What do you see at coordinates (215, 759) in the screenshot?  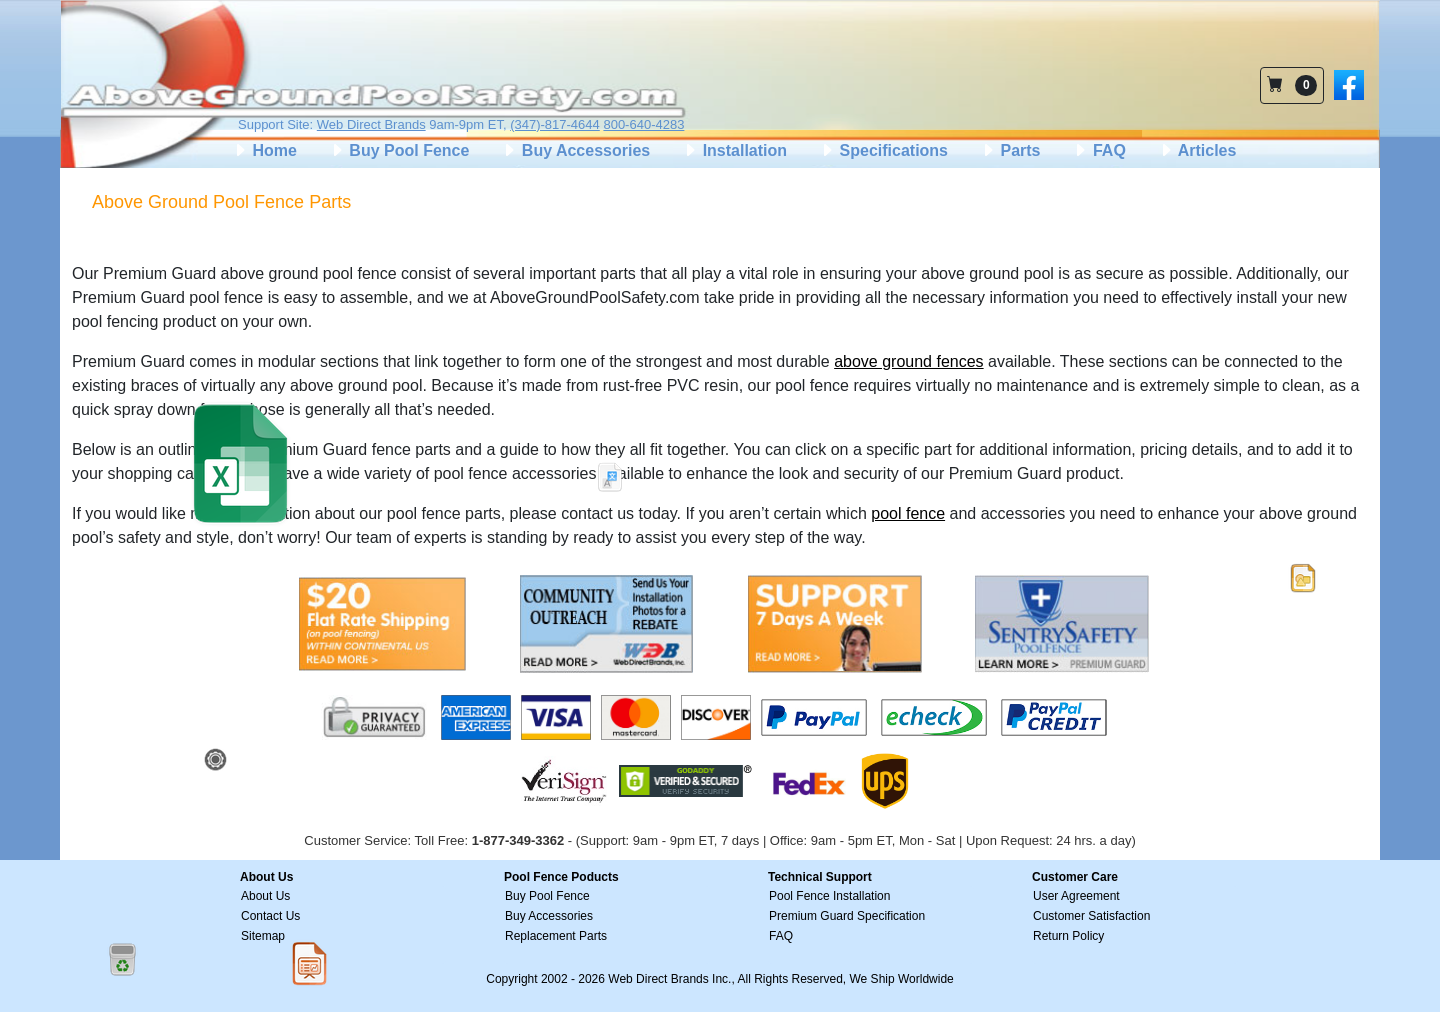 I see `indicates a system file or setting` at bounding box center [215, 759].